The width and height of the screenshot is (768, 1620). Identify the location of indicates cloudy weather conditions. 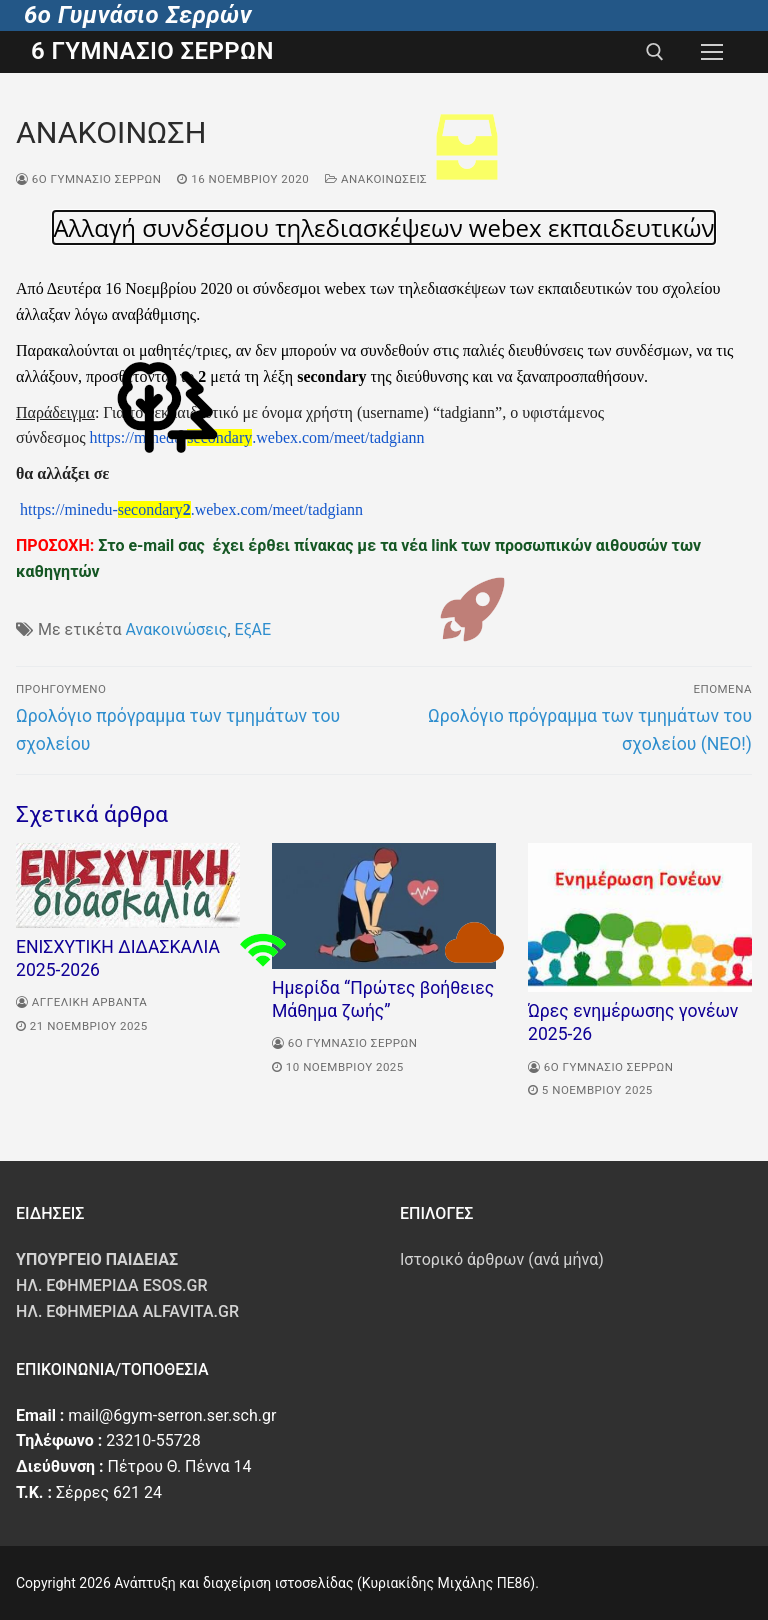
(474, 942).